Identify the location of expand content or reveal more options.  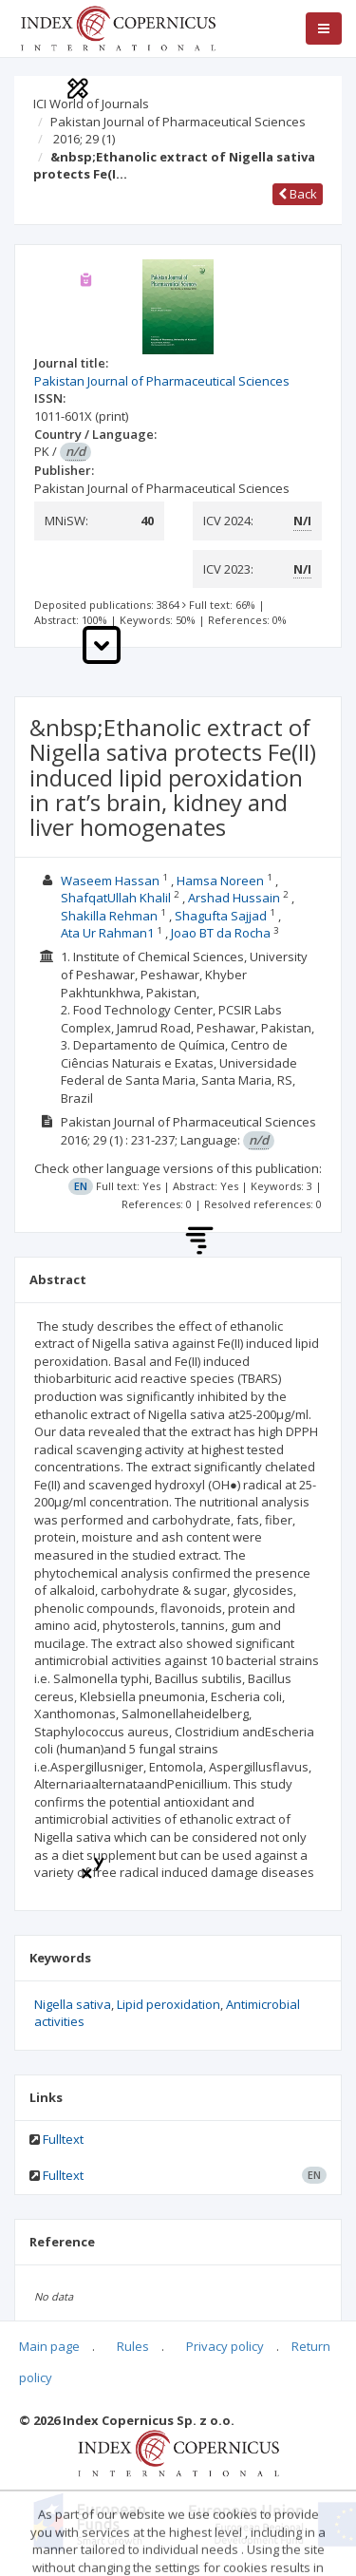
(102, 645).